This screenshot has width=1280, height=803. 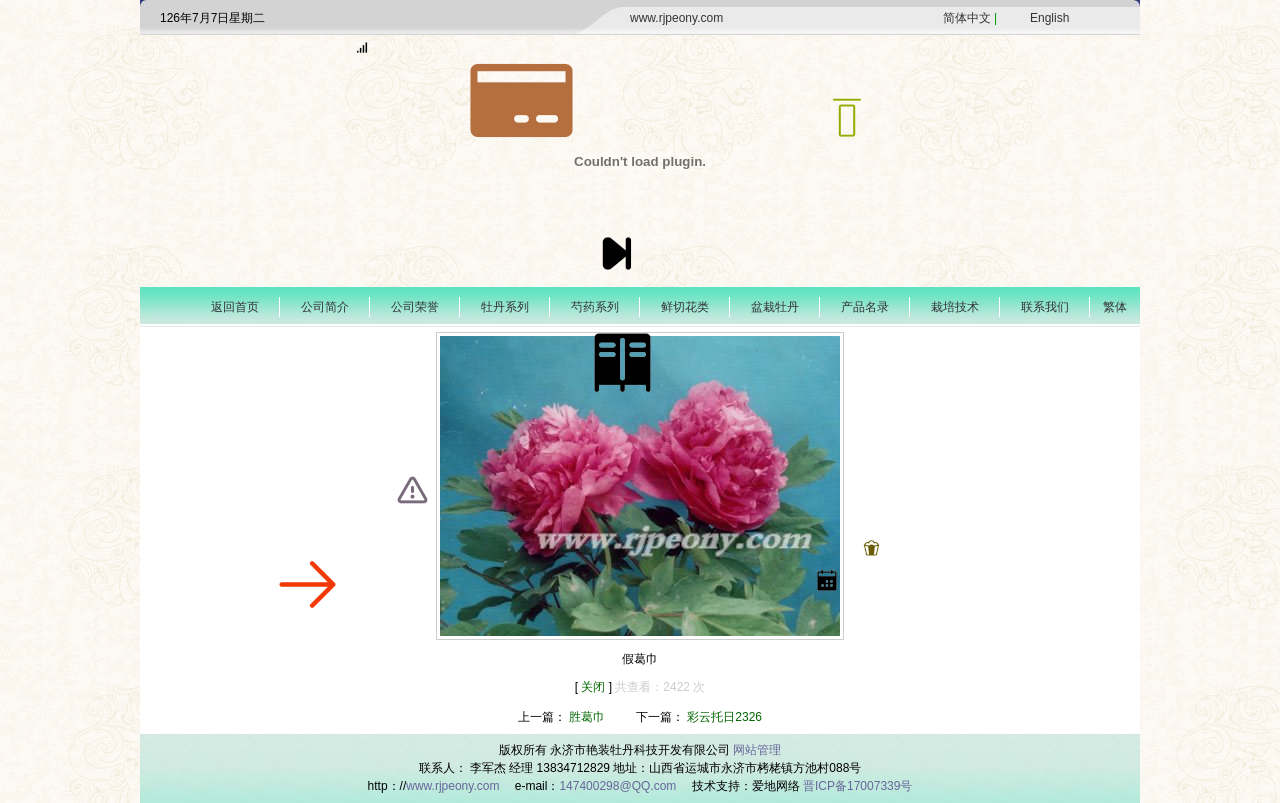 I want to click on access storage lockers, so click(x=622, y=361).